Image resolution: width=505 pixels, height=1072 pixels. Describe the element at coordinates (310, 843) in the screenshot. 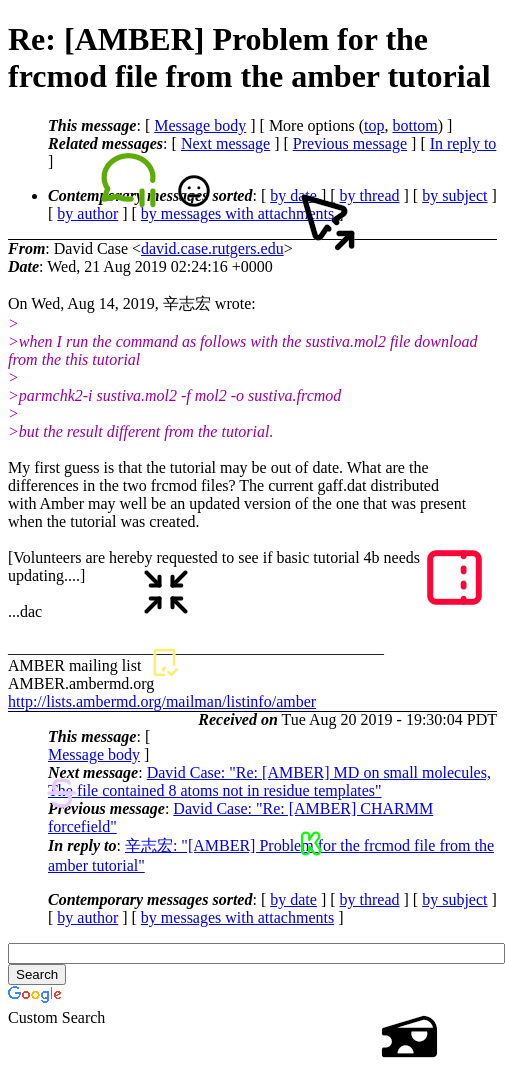

I see `link to Kickstarter profile or campaign` at that location.